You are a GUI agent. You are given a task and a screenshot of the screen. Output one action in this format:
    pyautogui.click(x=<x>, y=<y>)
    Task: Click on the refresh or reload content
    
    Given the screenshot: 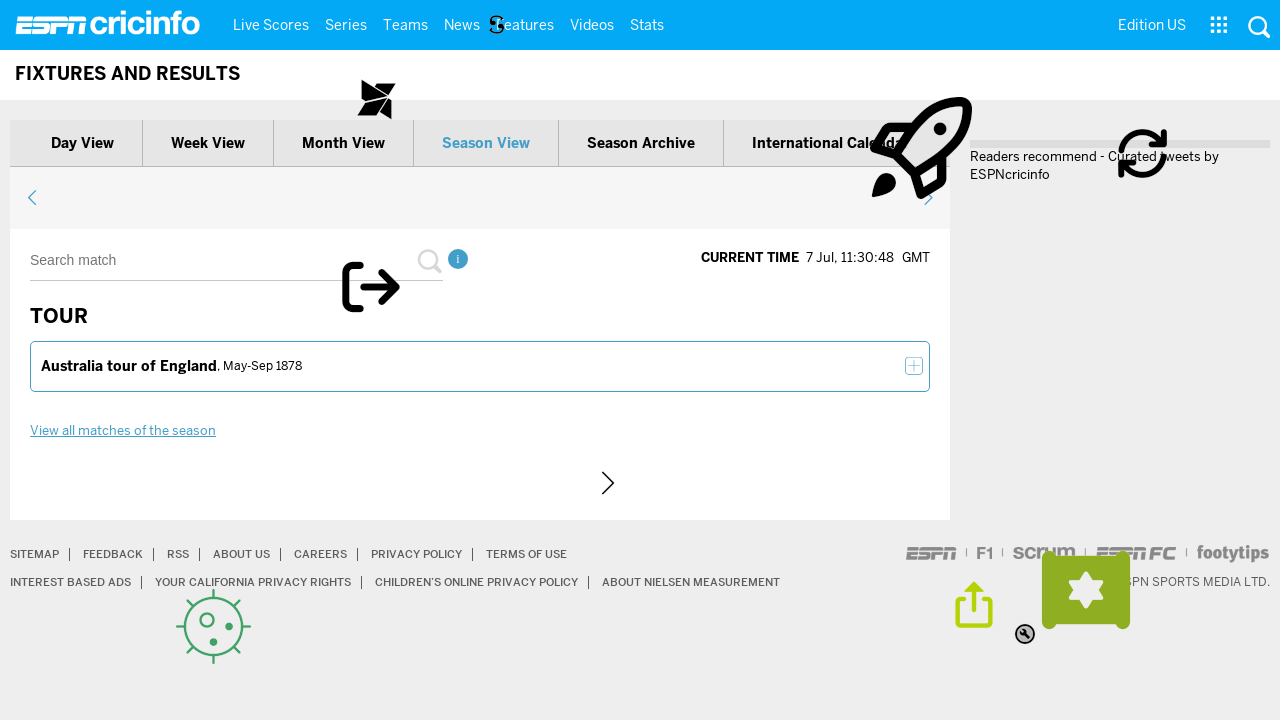 What is the action you would take?
    pyautogui.click(x=1142, y=153)
    